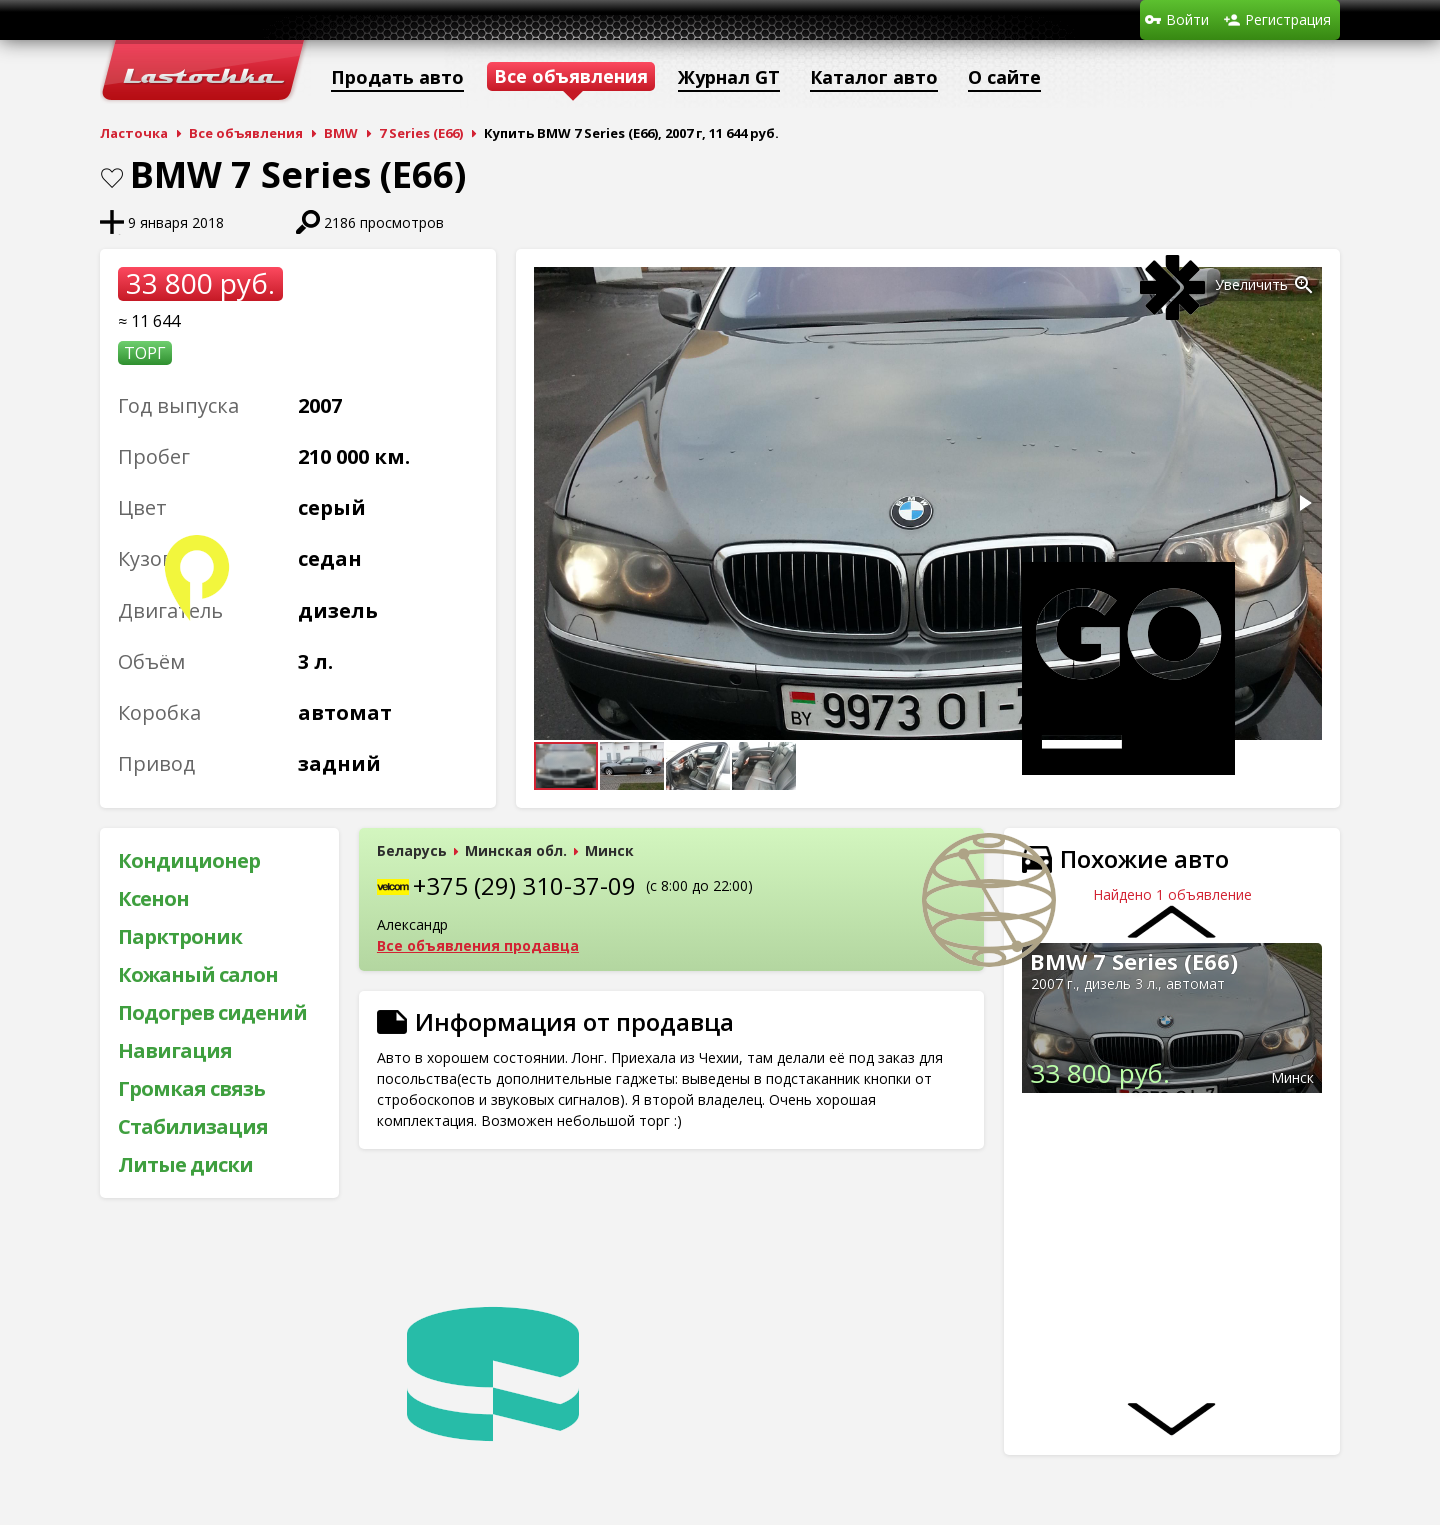 The image size is (1440, 1525). What do you see at coordinates (989, 900) in the screenshot?
I see `qiskit quantum computing framework logo` at bounding box center [989, 900].